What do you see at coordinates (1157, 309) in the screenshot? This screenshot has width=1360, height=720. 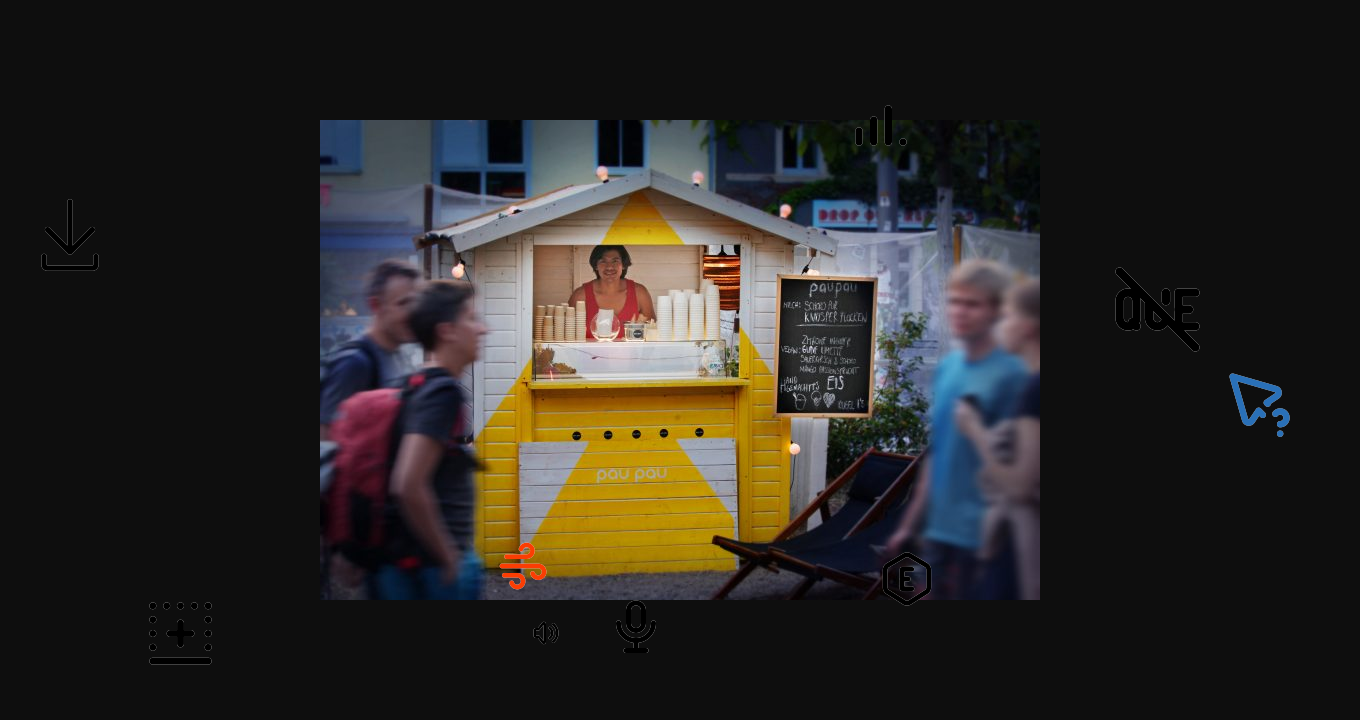 I see `disable HTTP request queue` at bounding box center [1157, 309].